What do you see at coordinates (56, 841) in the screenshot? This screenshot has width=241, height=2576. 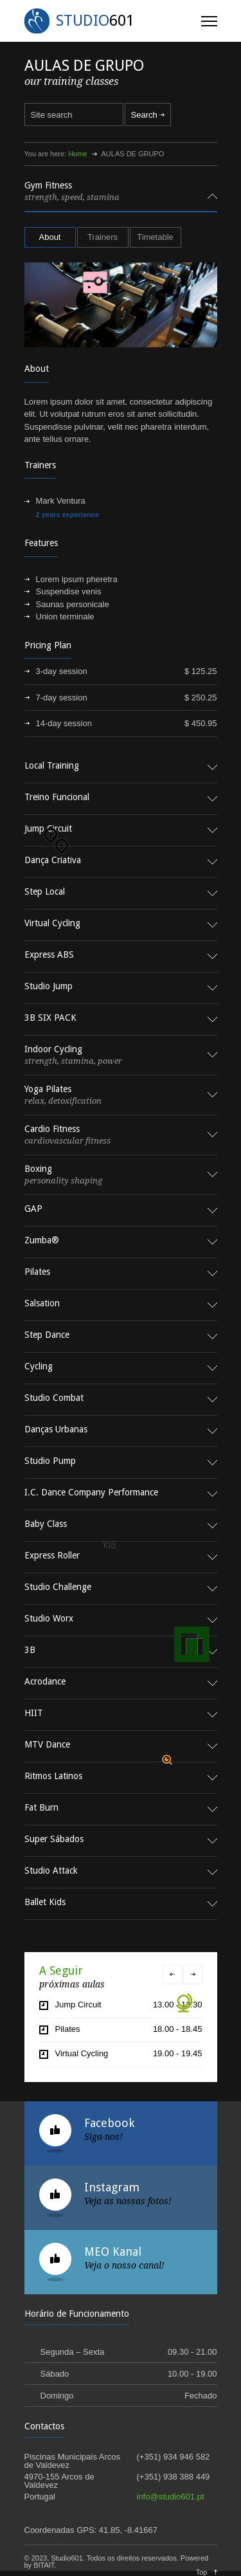 I see `measure distance between two locations` at bounding box center [56, 841].